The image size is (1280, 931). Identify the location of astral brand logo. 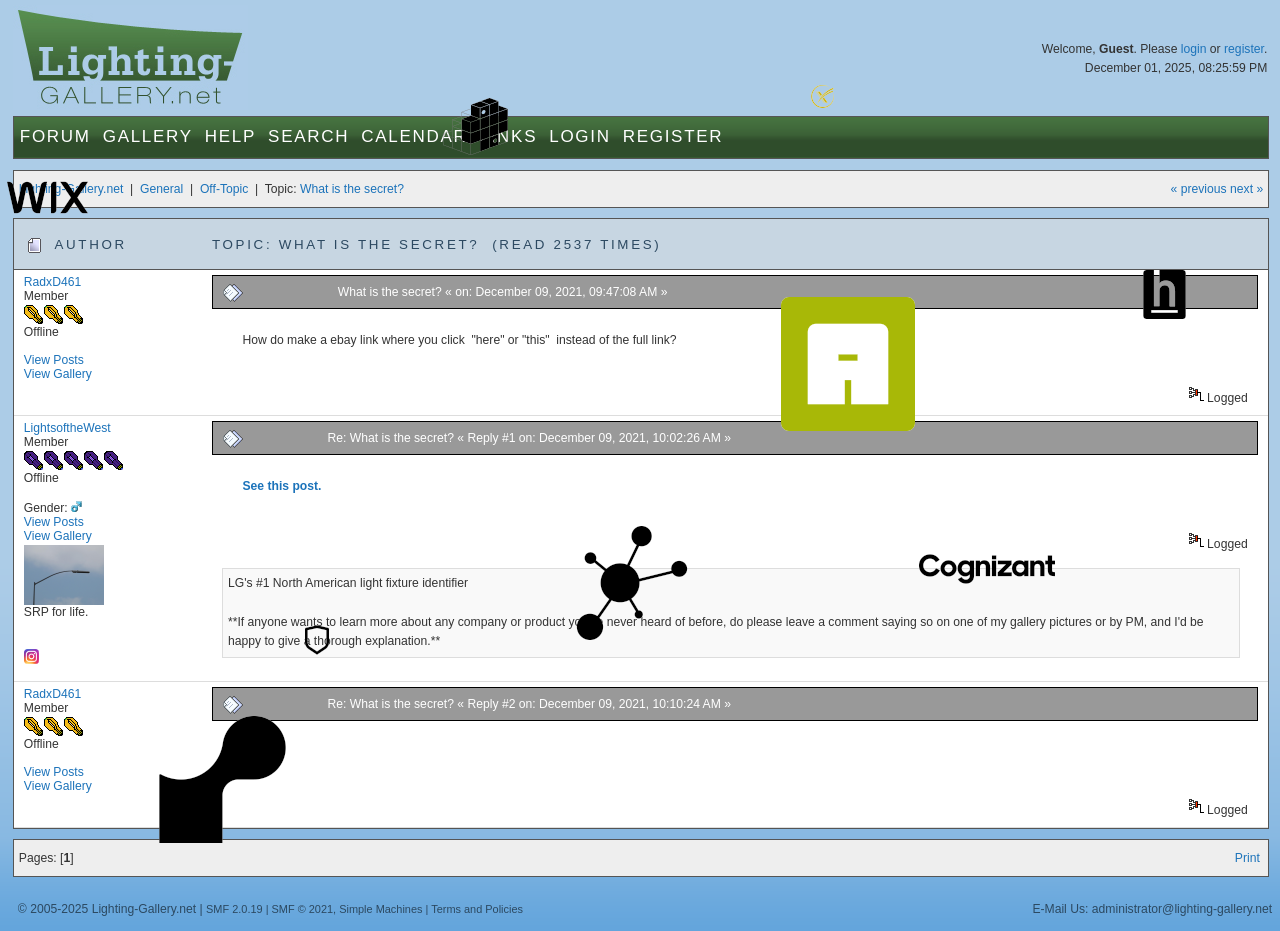
(848, 364).